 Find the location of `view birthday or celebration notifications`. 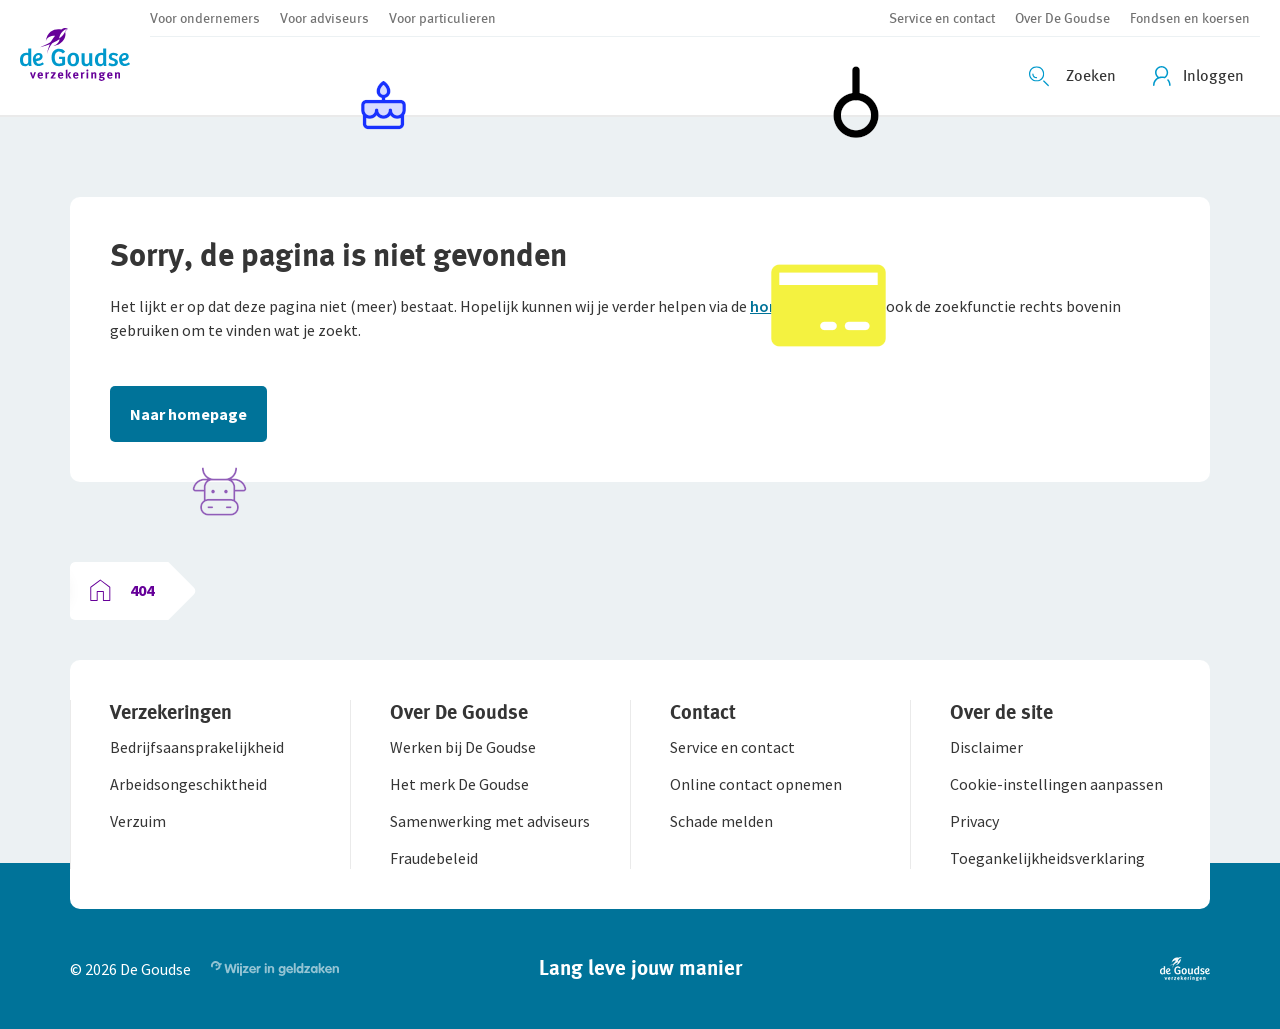

view birthday or celebration notifications is located at coordinates (383, 108).